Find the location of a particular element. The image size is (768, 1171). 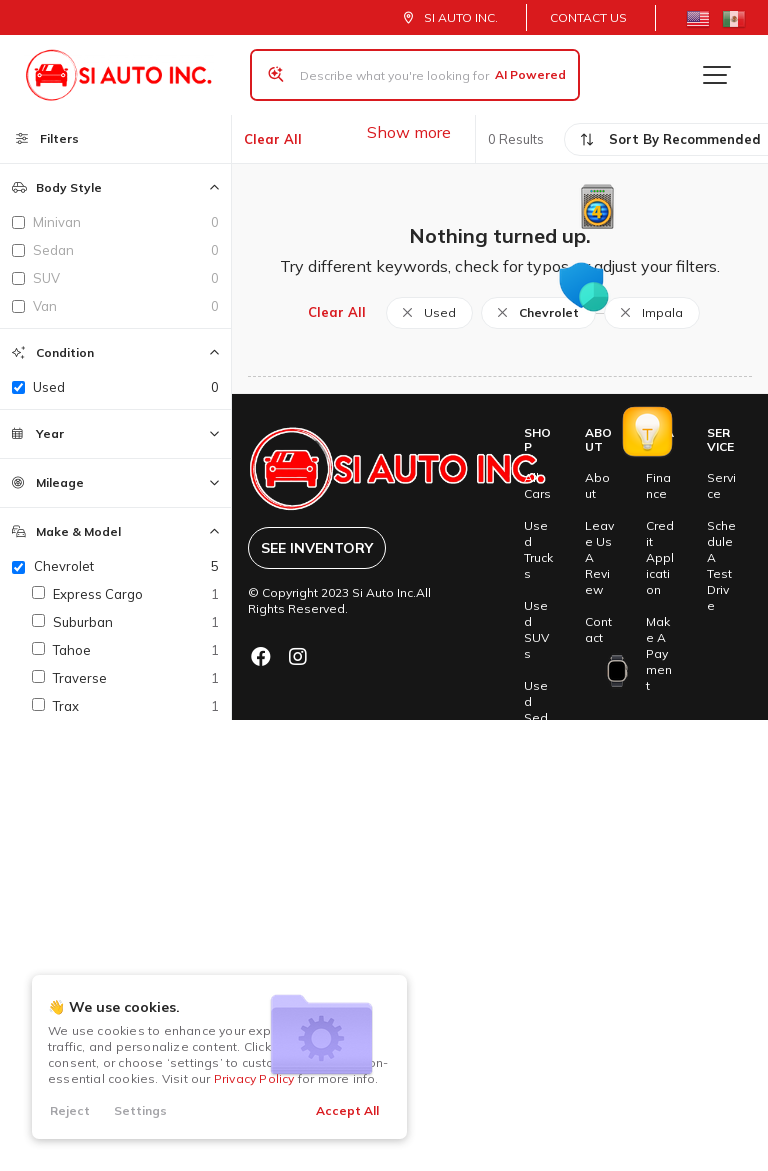

access RAID 4 storage configuration settings is located at coordinates (597, 206).